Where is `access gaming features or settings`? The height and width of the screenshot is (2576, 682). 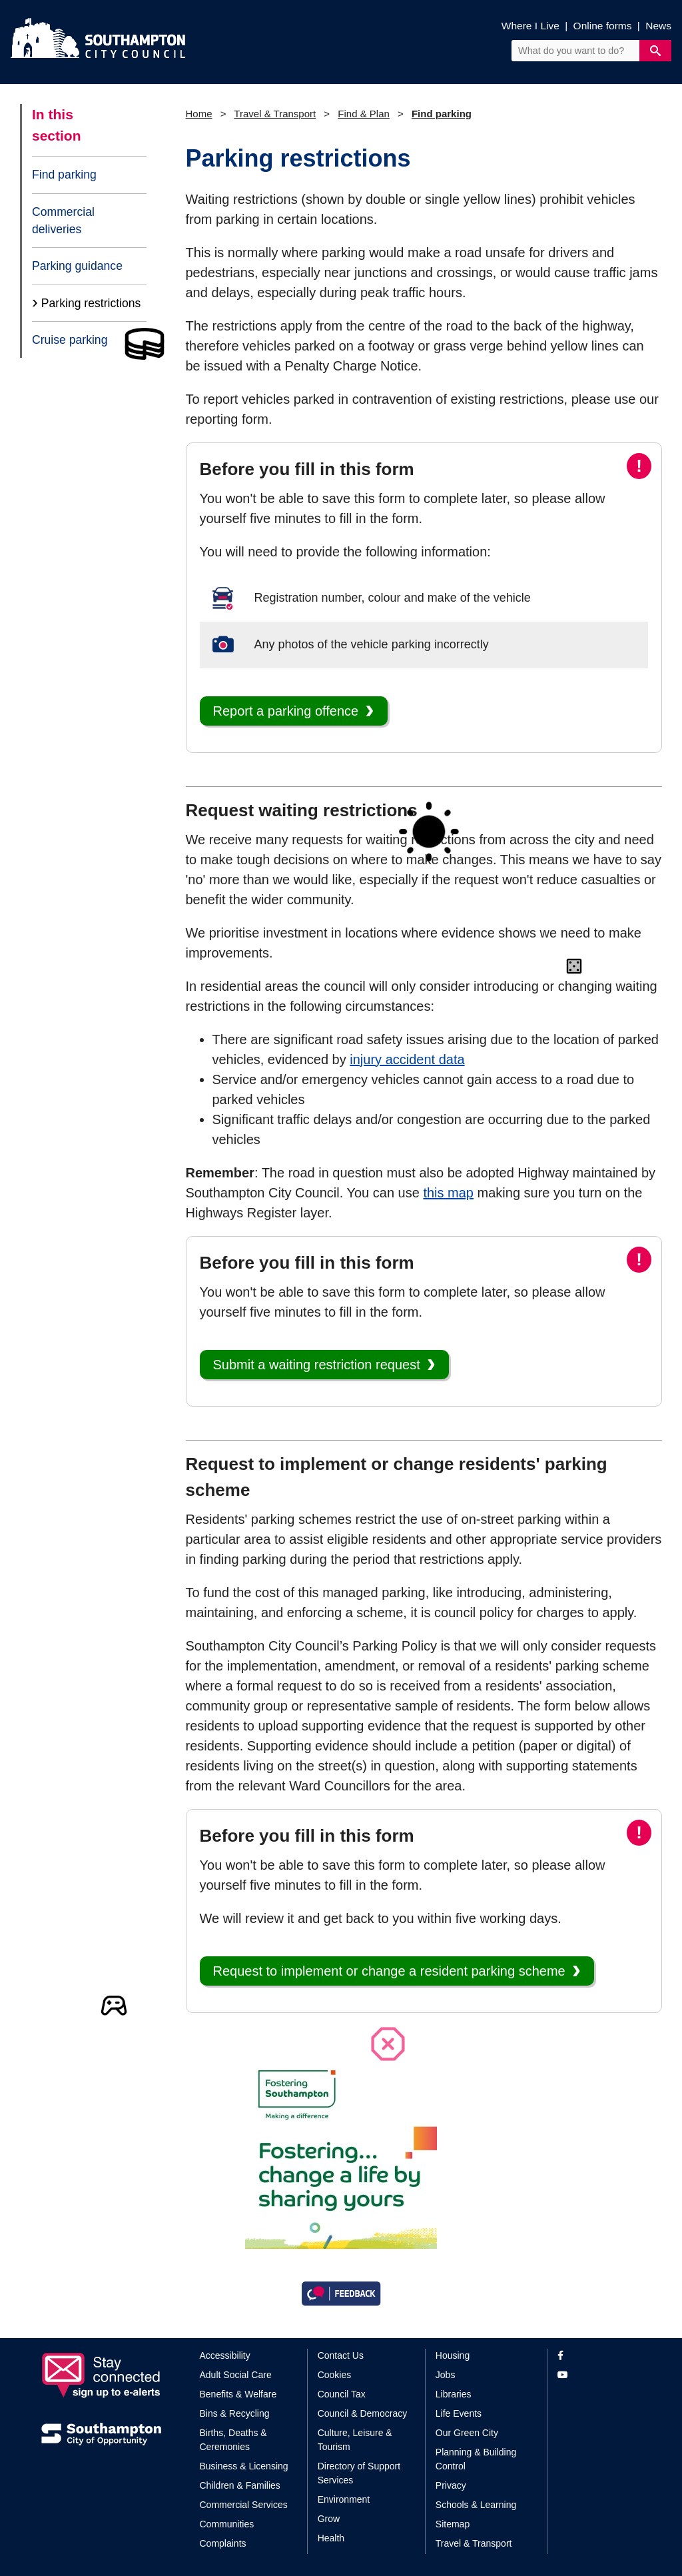
access gaming features or settings is located at coordinates (114, 2005).